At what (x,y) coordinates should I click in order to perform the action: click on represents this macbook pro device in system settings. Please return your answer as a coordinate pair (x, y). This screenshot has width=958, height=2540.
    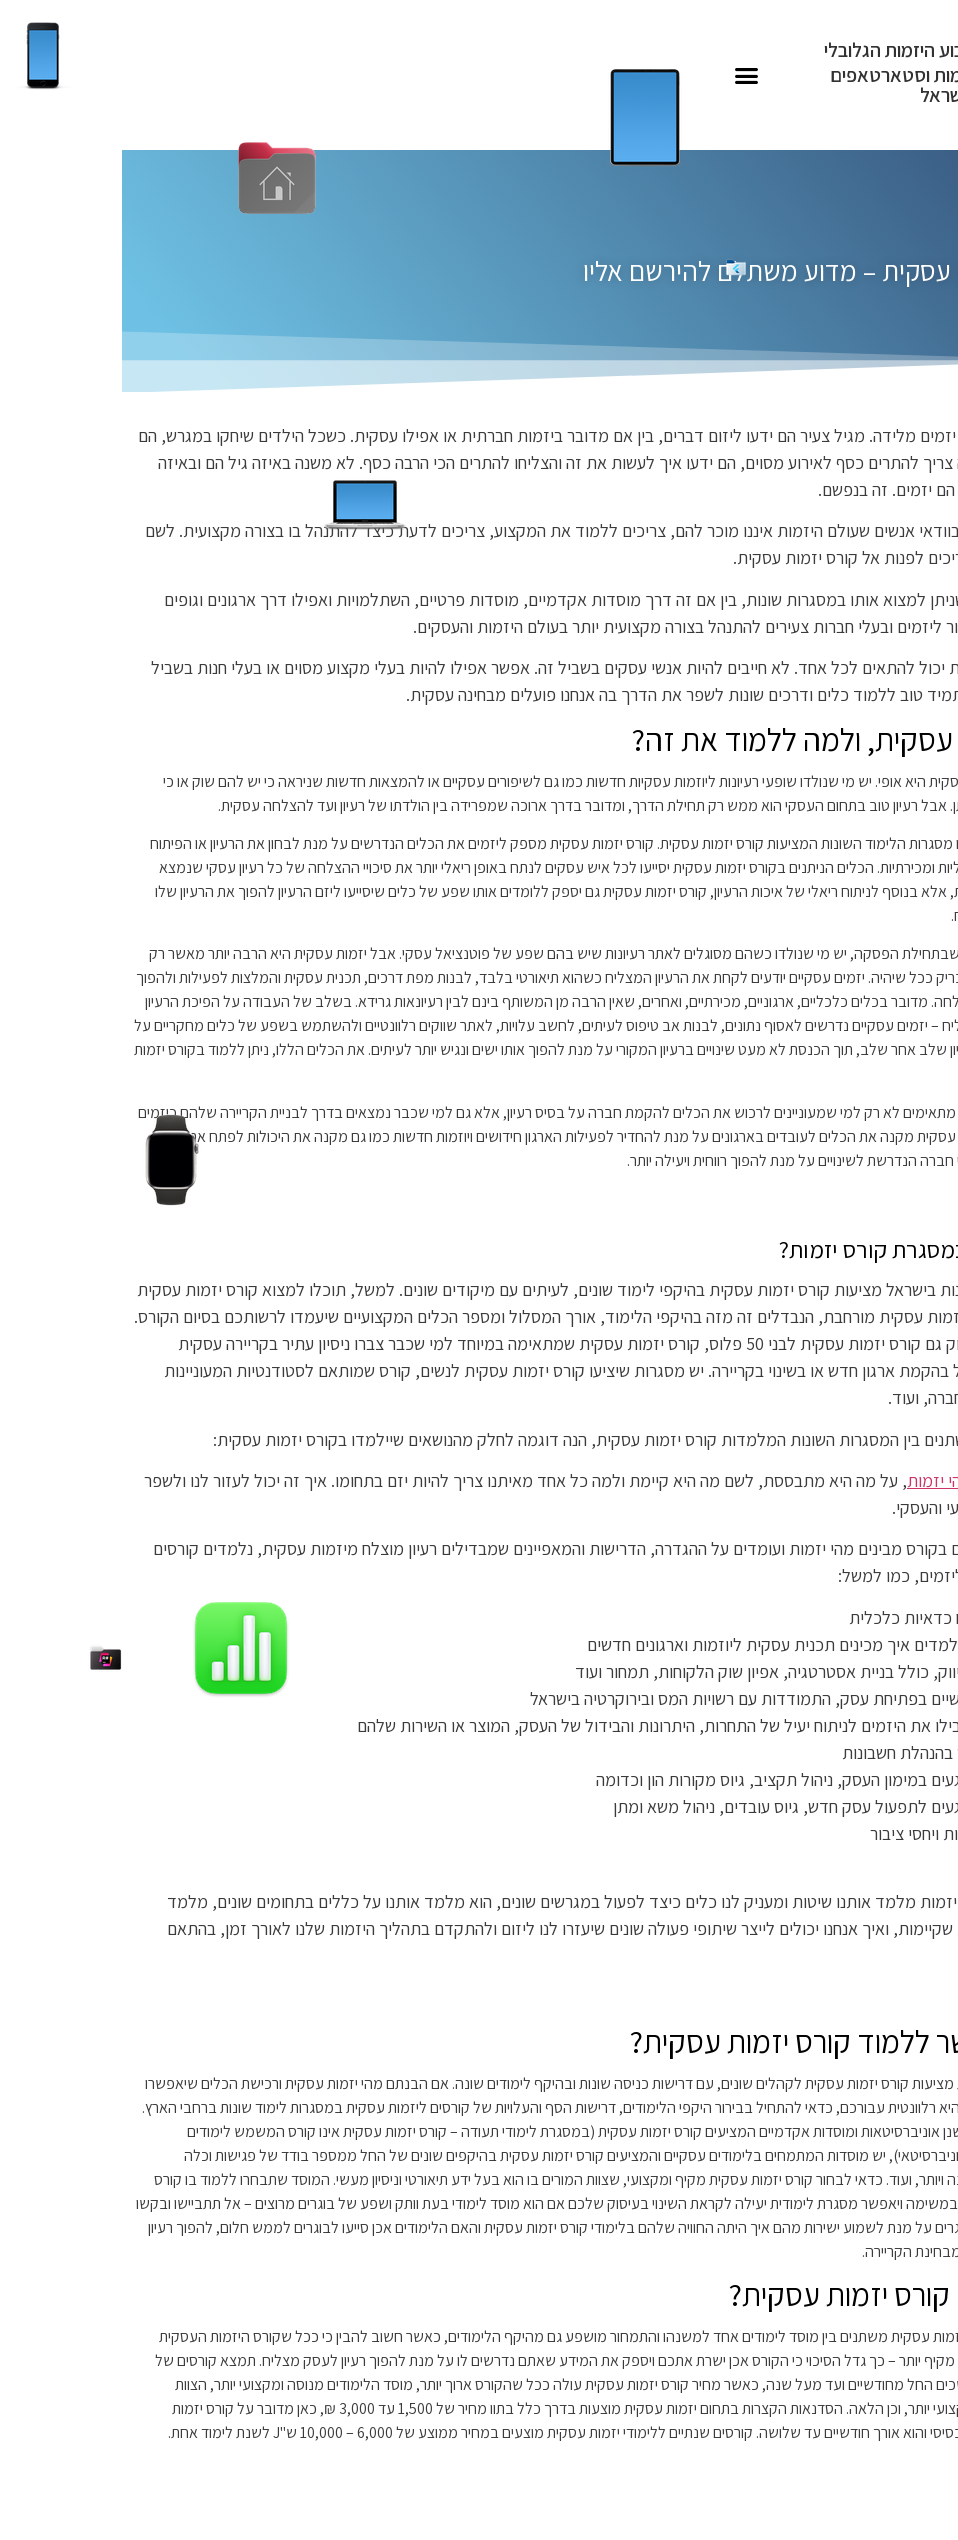
    Looking at the image, I should click on (365, 502).